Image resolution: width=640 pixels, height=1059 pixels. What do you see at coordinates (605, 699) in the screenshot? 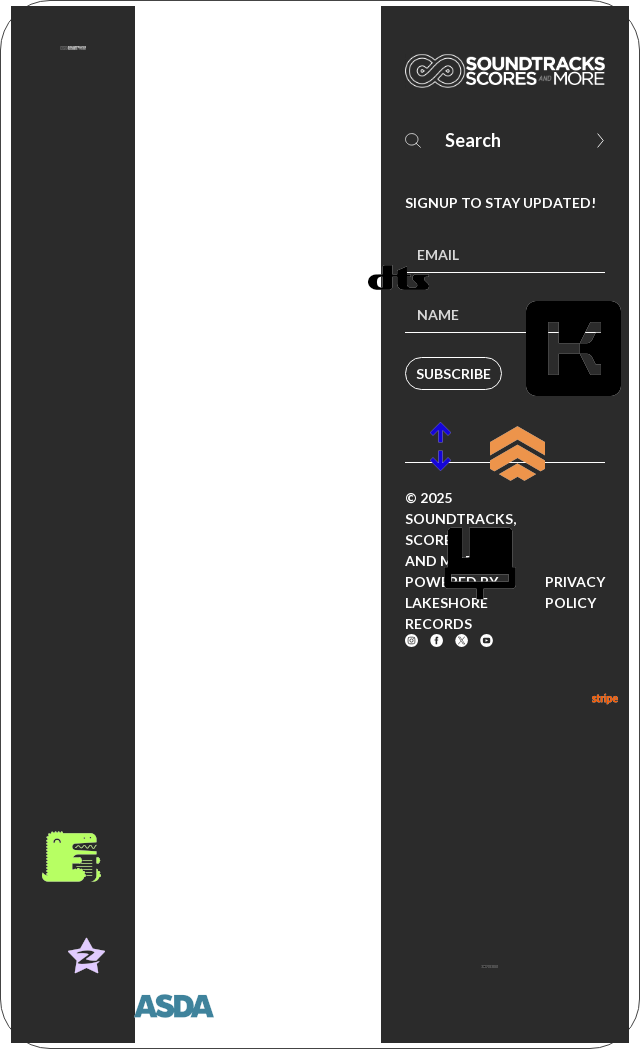
I see `Stripe payment integration` at bounding box center [605, 699].